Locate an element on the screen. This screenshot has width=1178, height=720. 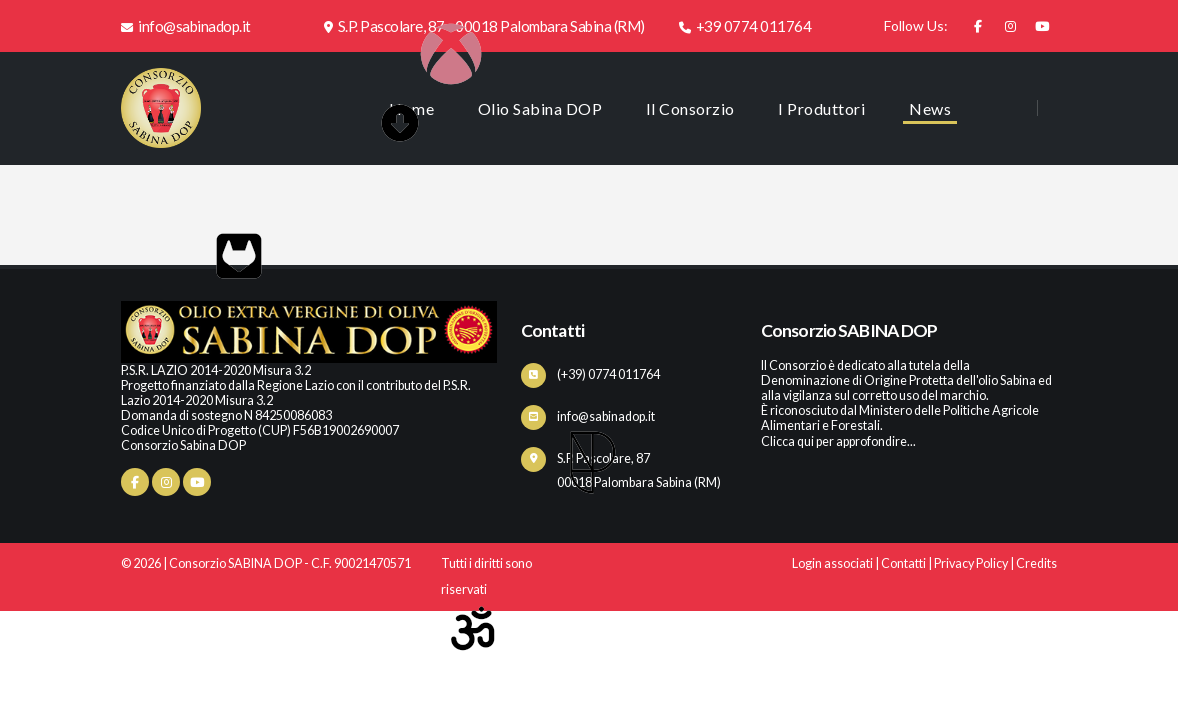
download a file or content is located at coordinates (400, 123).